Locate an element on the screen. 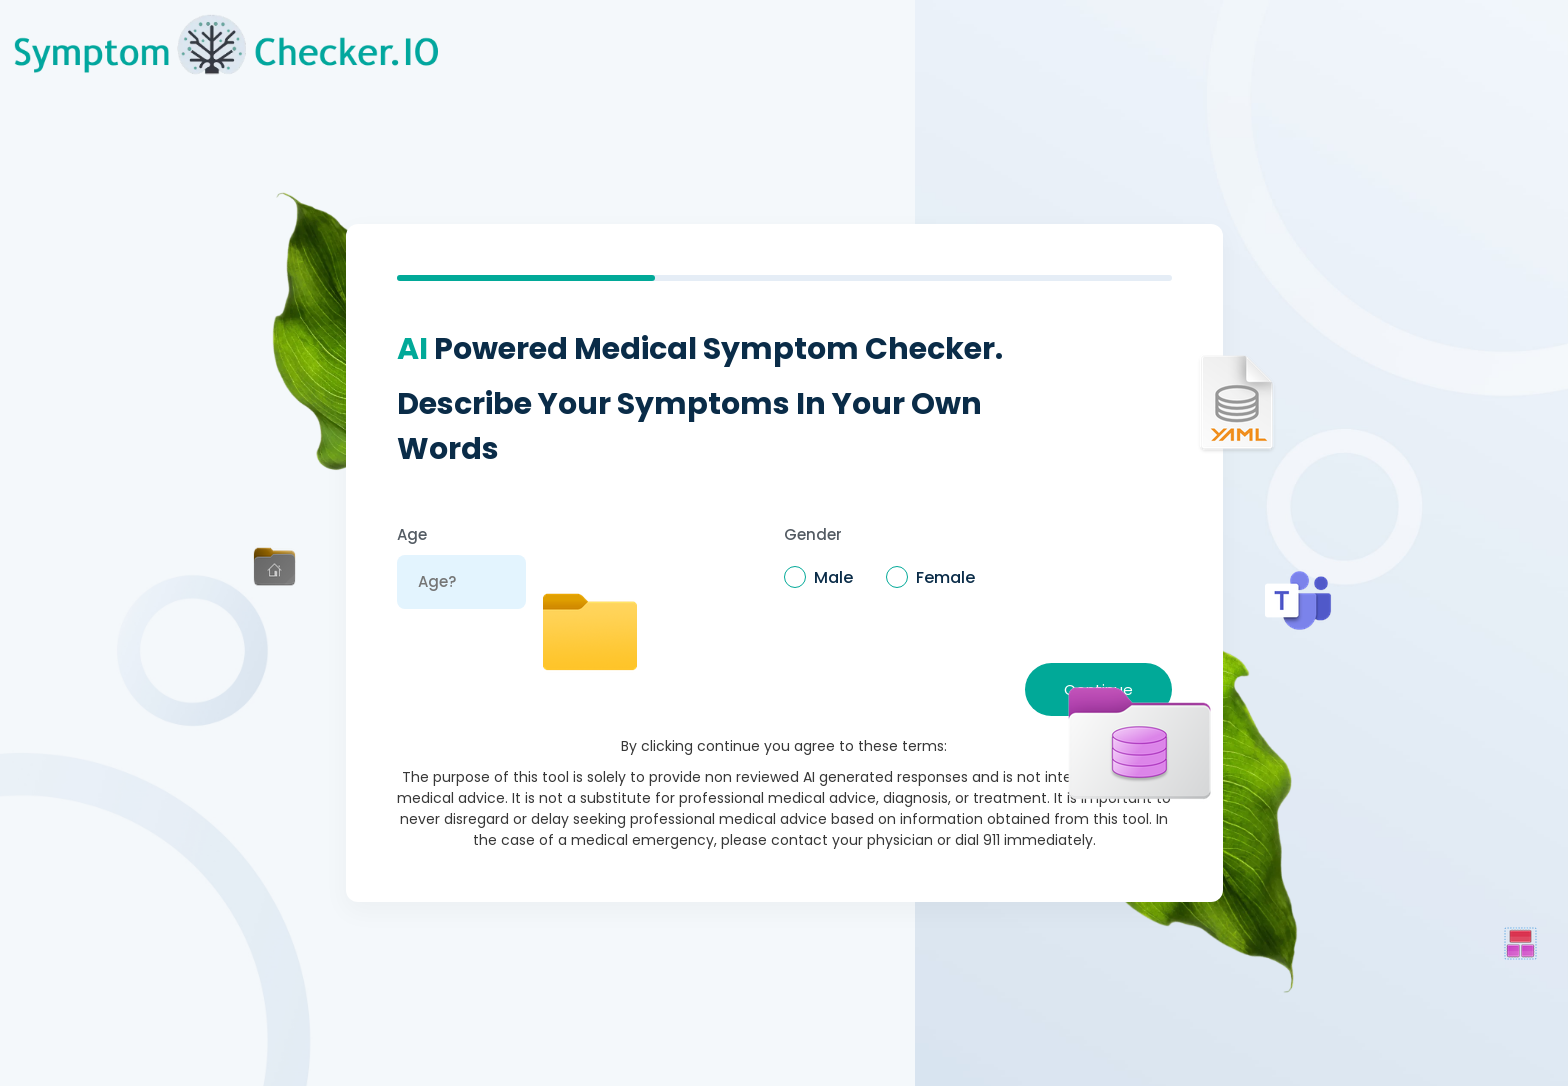  access your home folder is located at coordinates (274, 566).